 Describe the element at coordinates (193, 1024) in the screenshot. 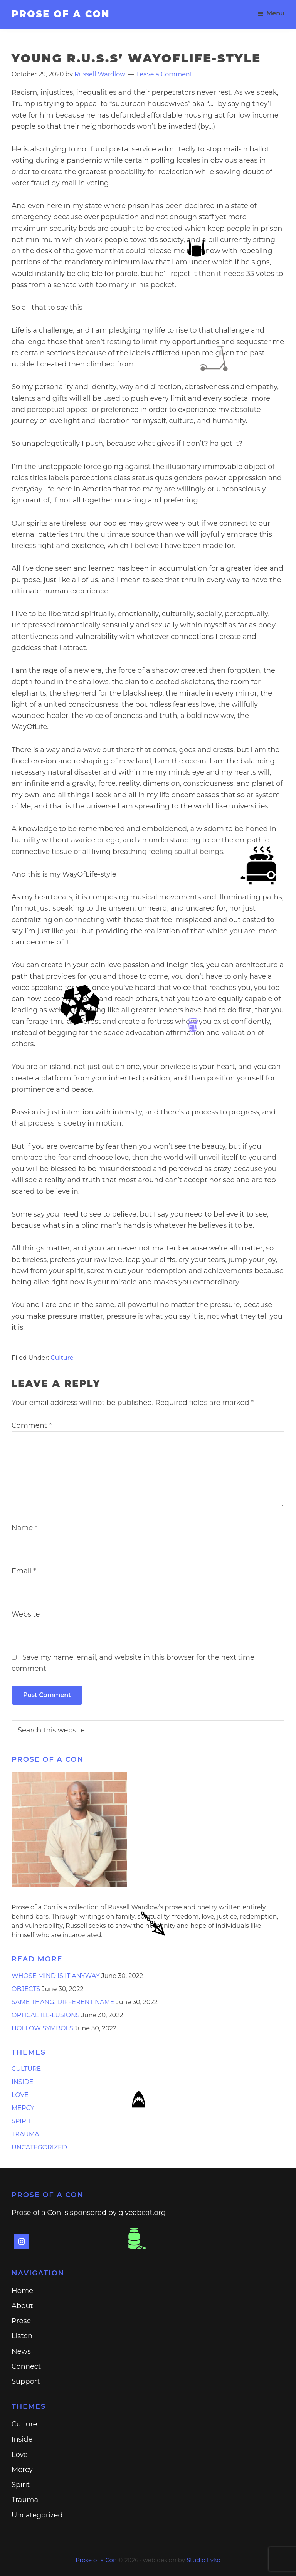

I see `empty inventory slot for container items` at that location.